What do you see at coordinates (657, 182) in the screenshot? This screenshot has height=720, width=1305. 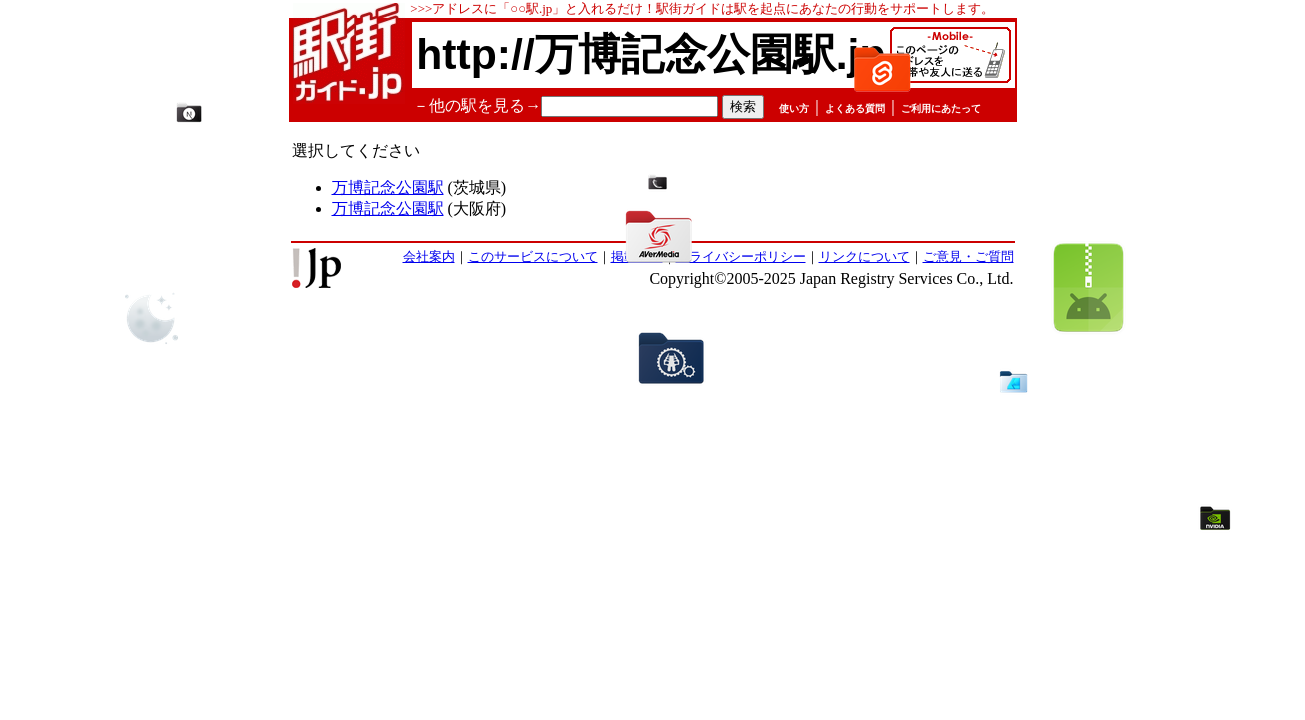 I see `open folder containing lab or experiment files` at bounding box center [657, 182].